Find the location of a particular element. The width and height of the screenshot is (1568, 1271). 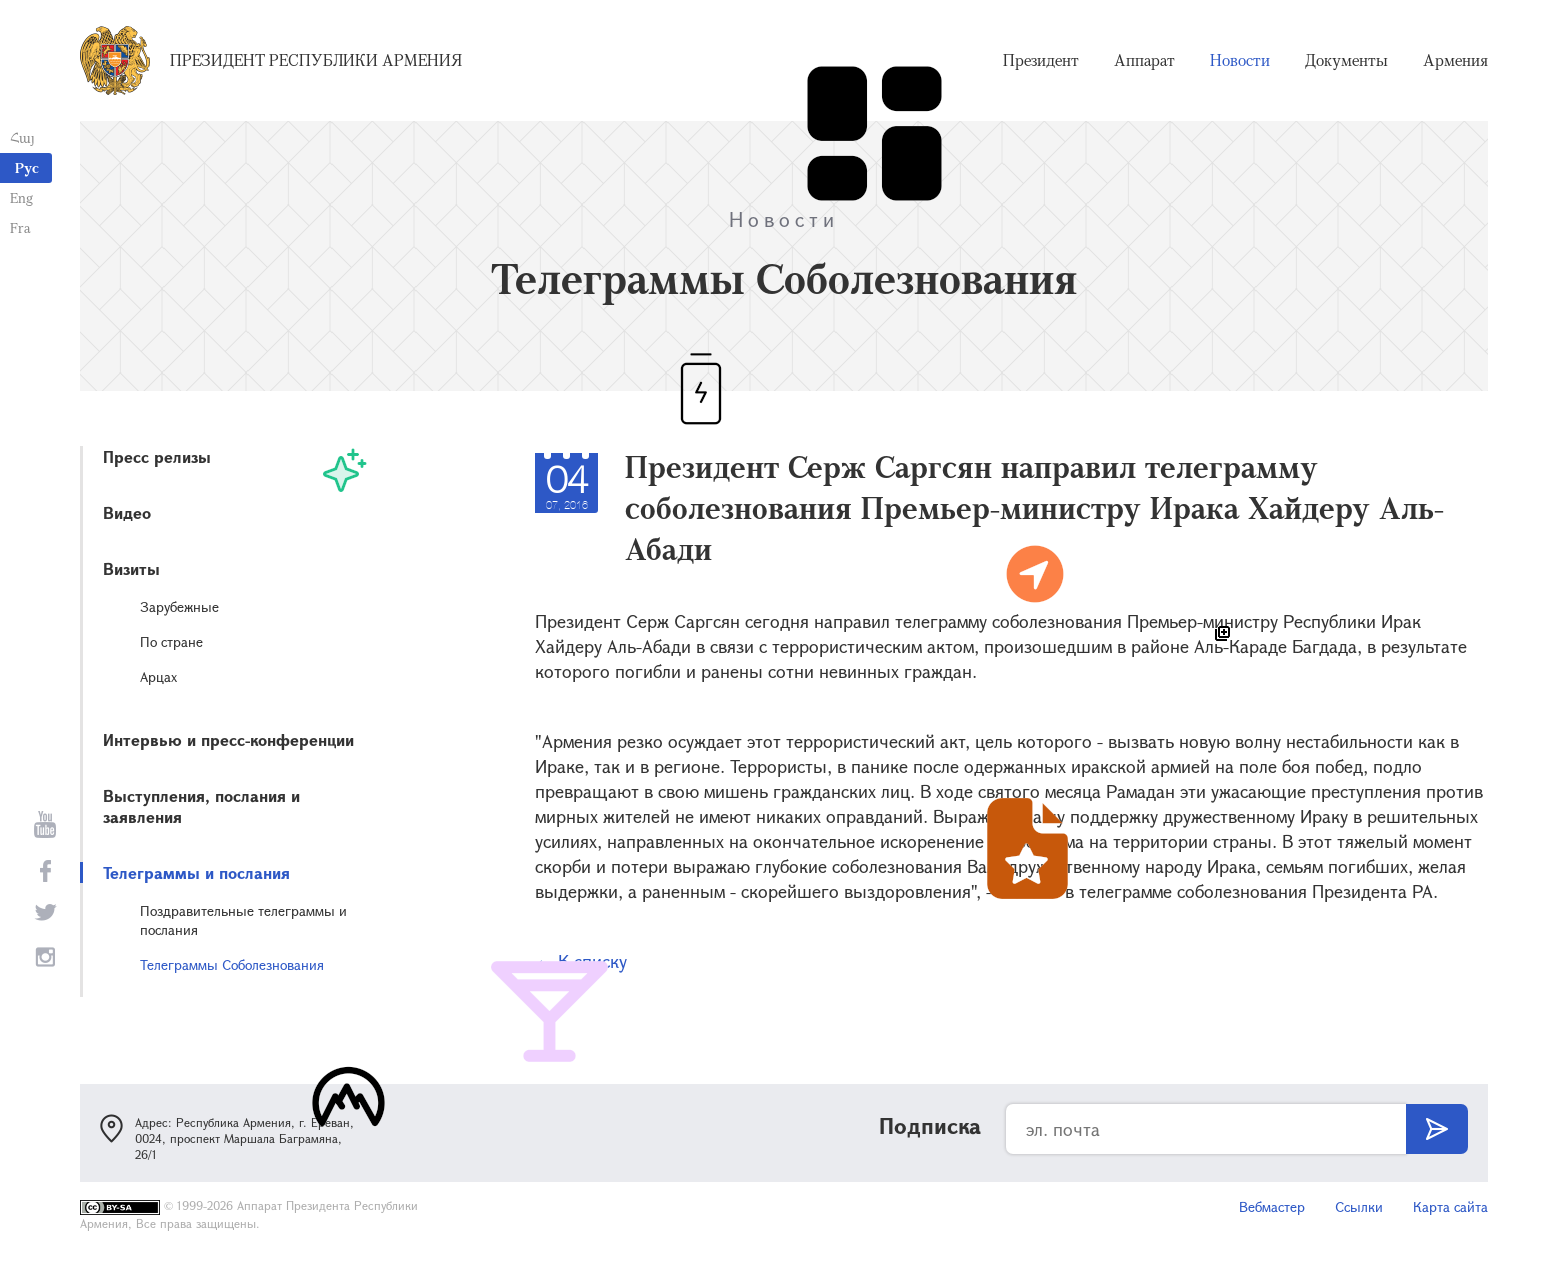

view bar or cocktail menu is located at coordinates (549, 1011).